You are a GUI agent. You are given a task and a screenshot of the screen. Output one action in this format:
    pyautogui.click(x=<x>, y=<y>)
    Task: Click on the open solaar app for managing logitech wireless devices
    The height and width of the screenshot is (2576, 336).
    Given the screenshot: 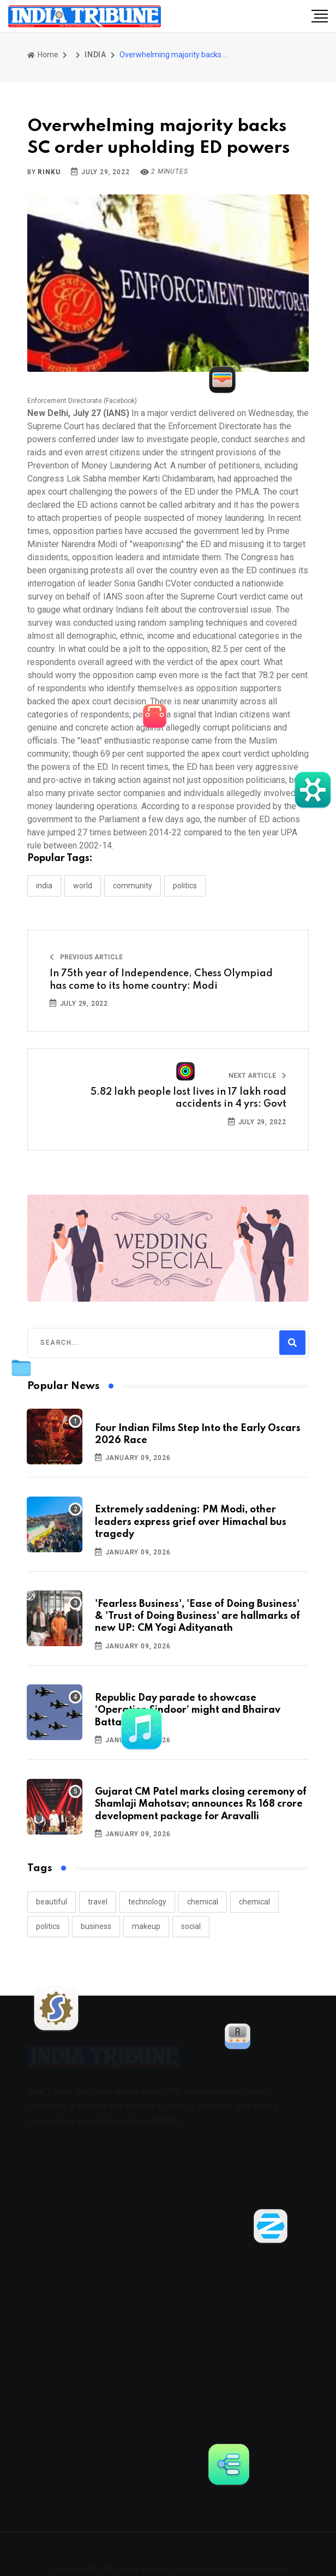 What is the action you would take?
    pyautogui.click(x=313, y=790)
    